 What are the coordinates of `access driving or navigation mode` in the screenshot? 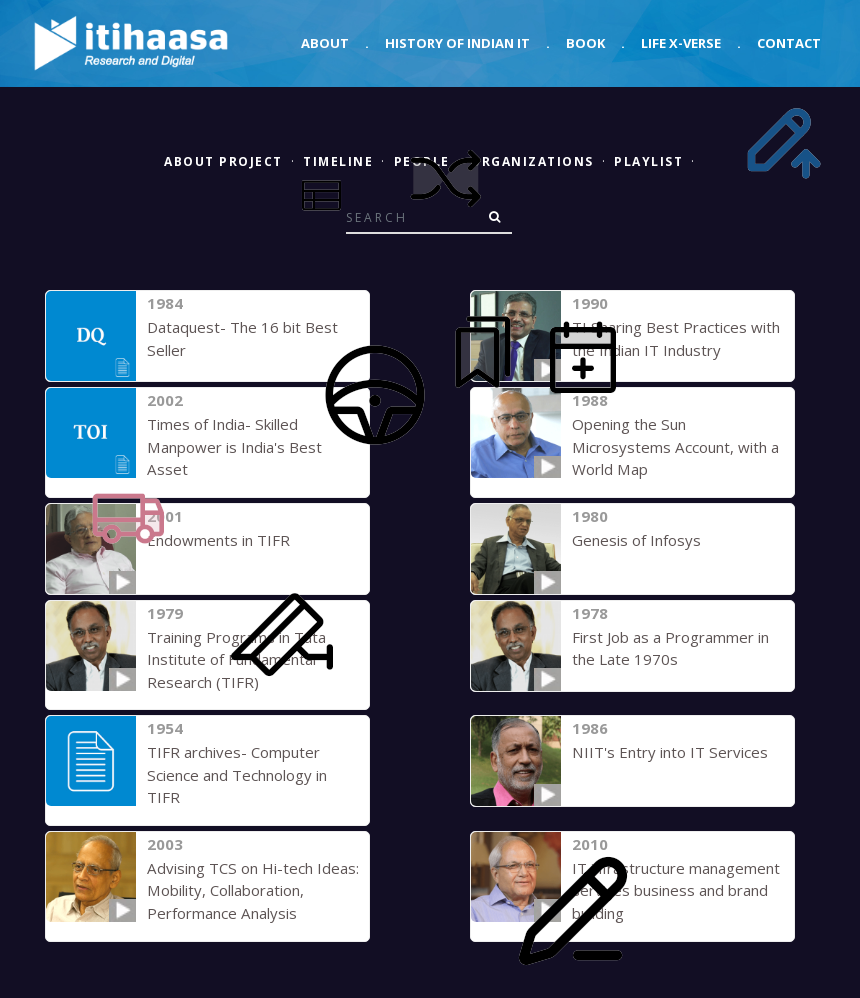 It's located at (375, 395).